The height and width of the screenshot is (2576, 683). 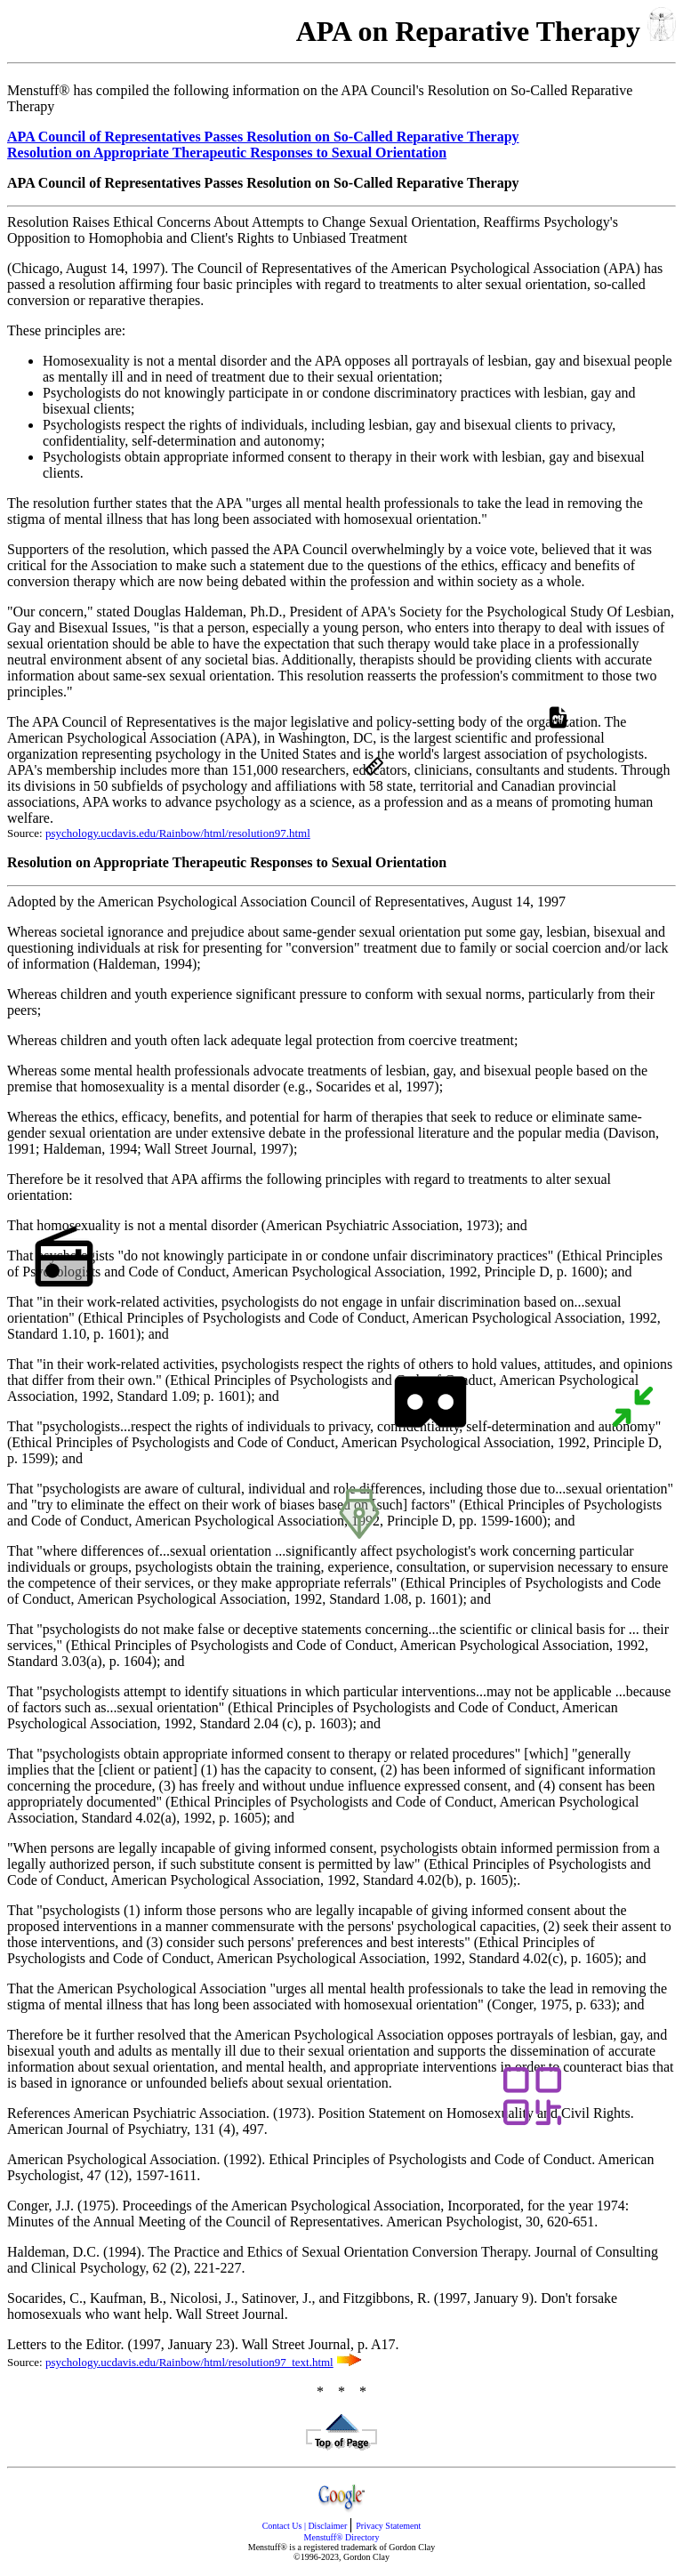 What do you see at coordinates (532, 2096) in the screenshot?
I see `scan a qr code` at bounding box center [532, 2096].